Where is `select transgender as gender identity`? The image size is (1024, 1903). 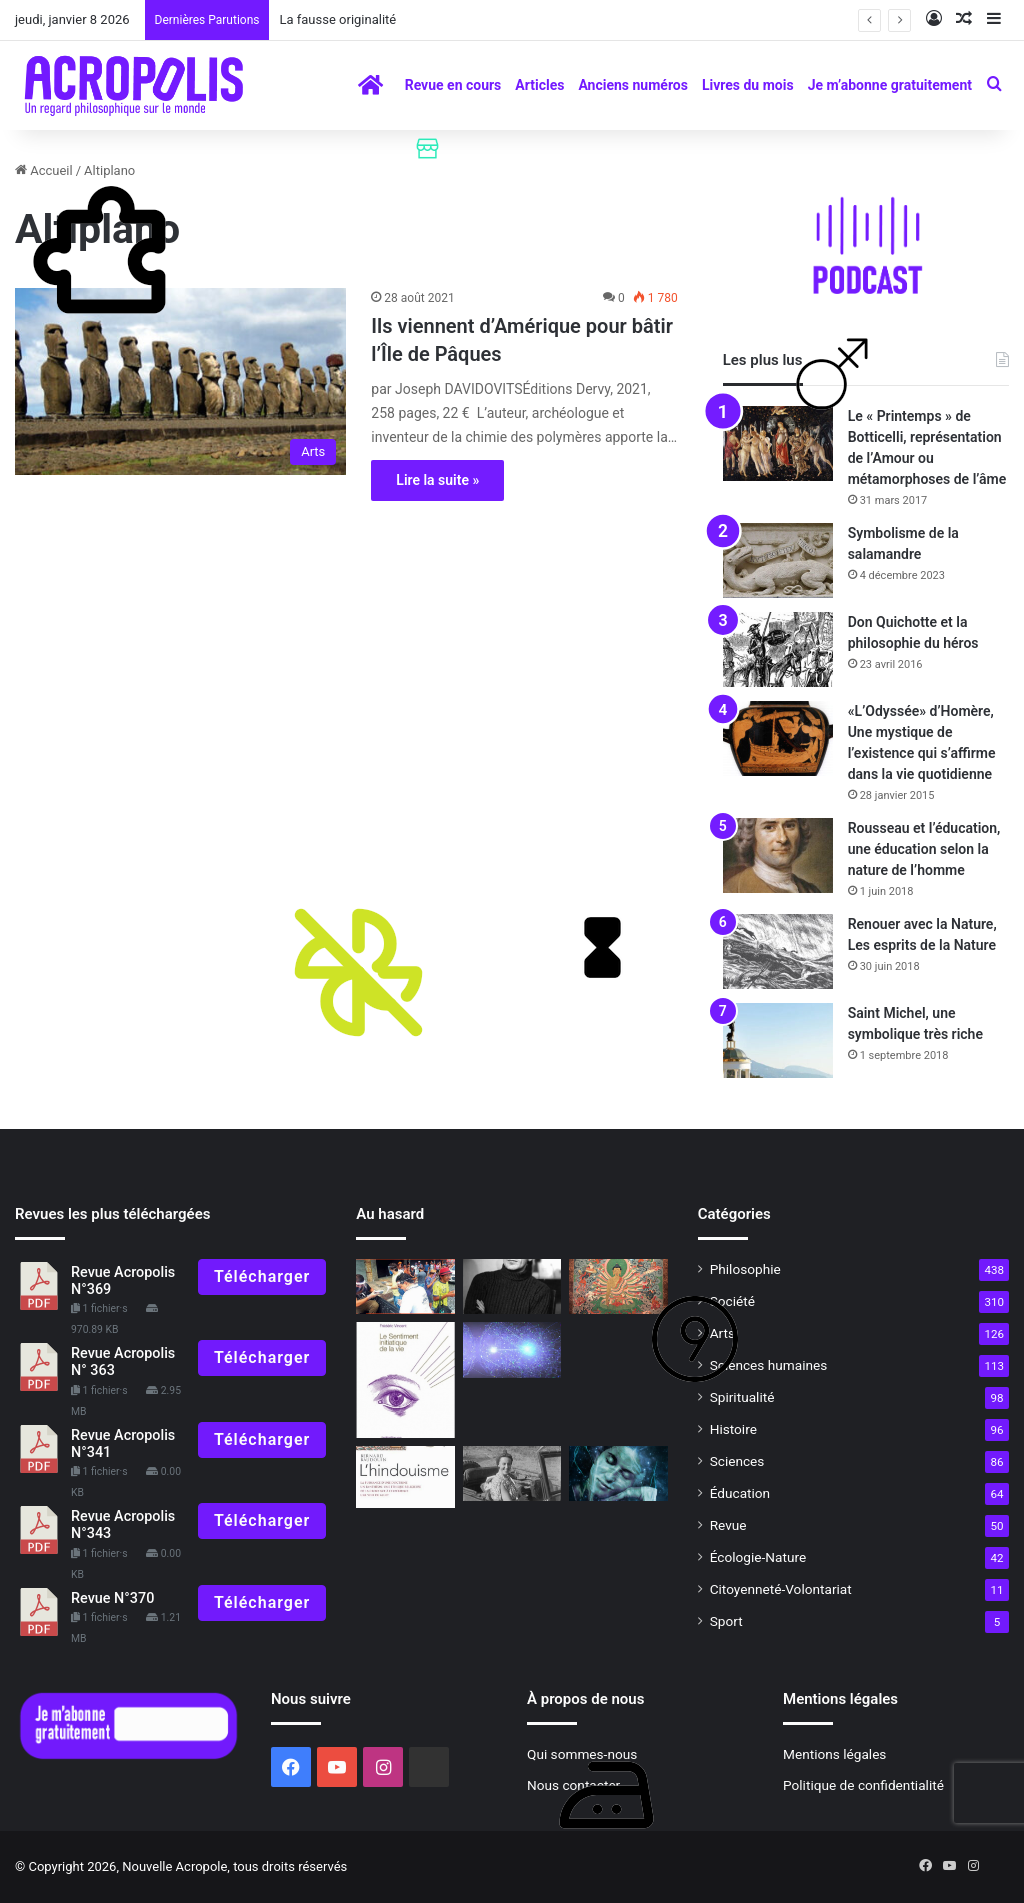
select transgender as gender identity is located at coordinates (833, 372).